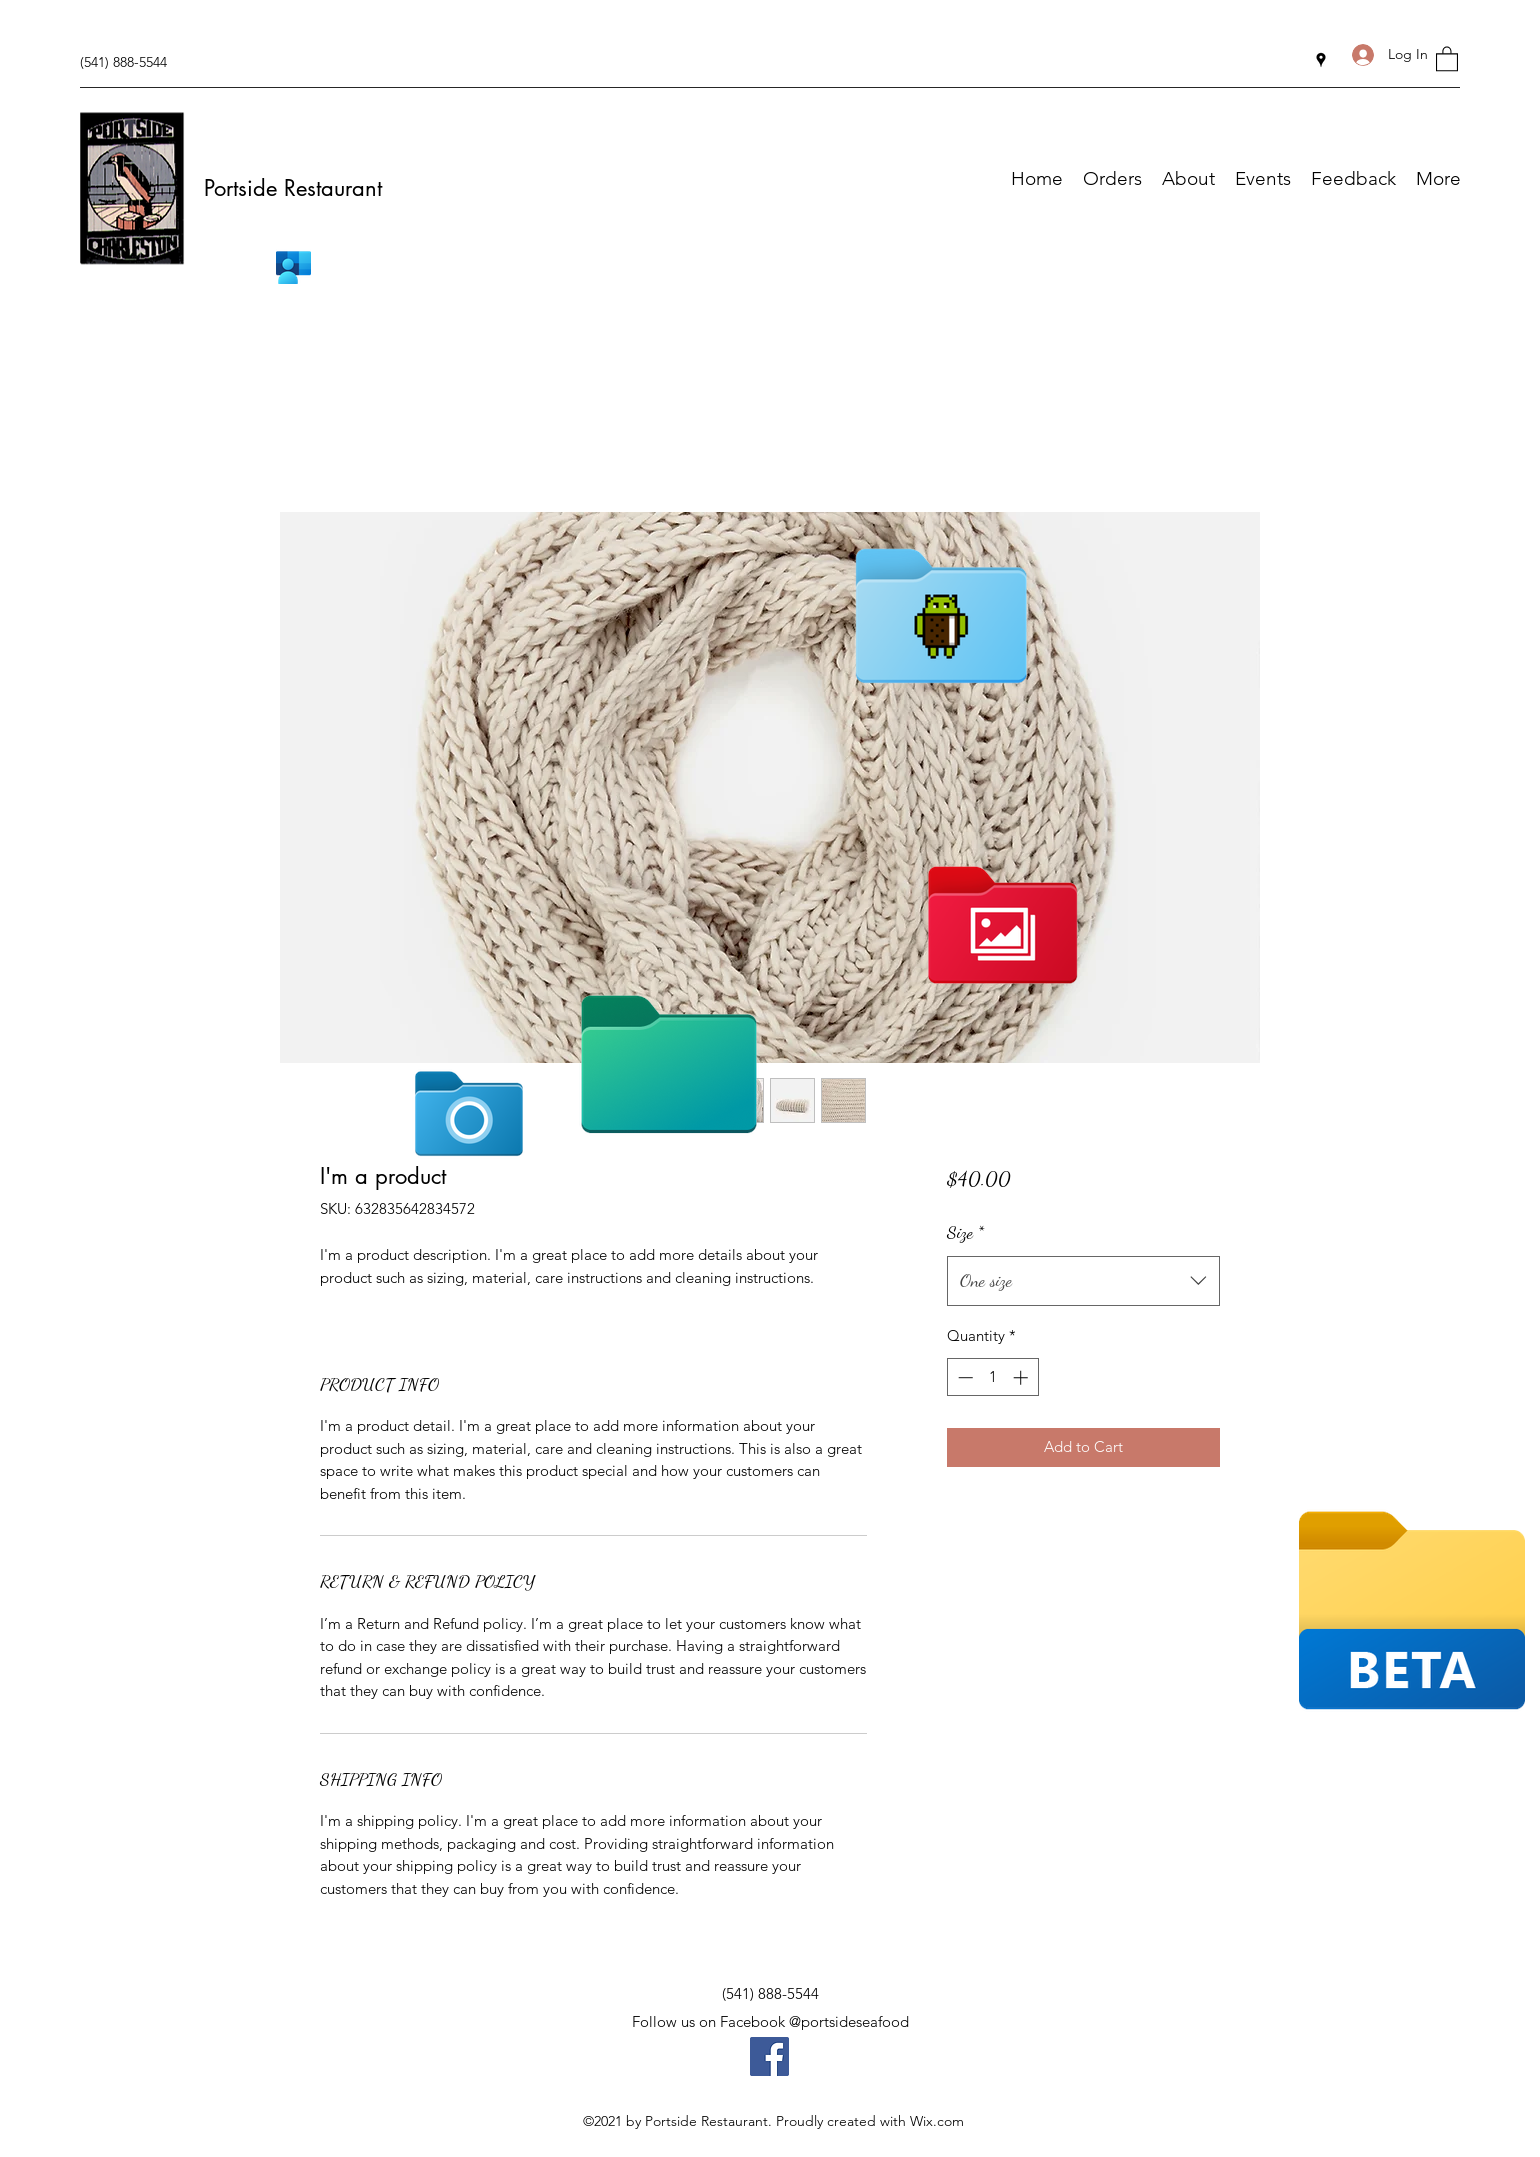 This screenshot has height=2157, width=1540. I want to click on folder containing beta or experimental features, so click(1412, 1606).